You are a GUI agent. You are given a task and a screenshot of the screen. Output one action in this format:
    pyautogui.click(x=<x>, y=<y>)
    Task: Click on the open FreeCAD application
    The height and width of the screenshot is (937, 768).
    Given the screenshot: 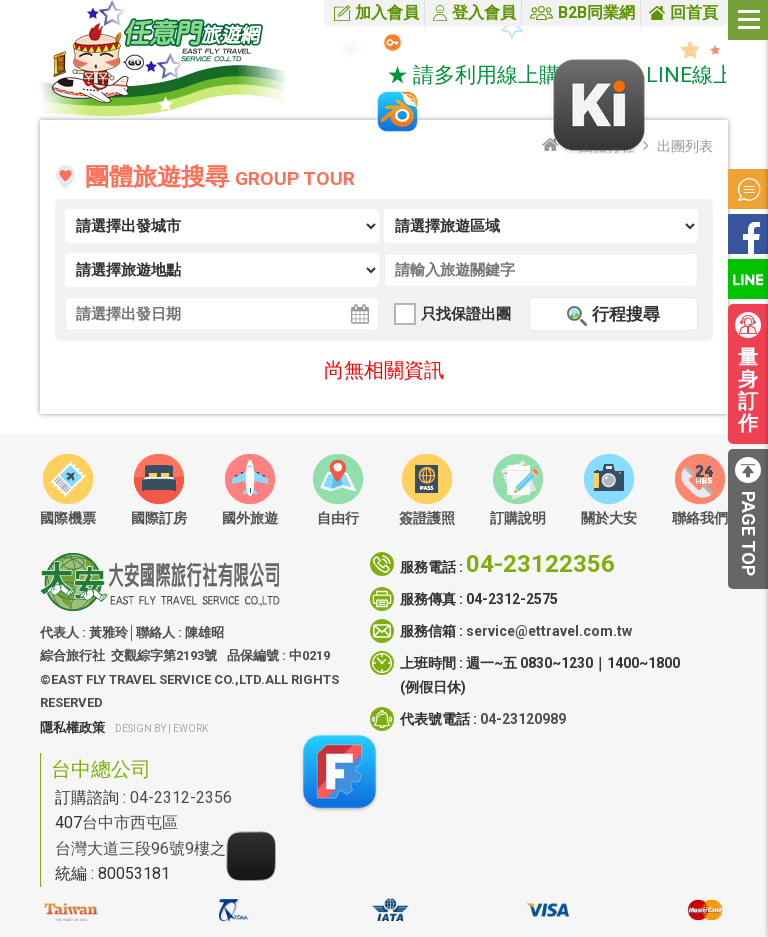 What is the action you would take?
    pyautogui.click(x=339, y=771)
    